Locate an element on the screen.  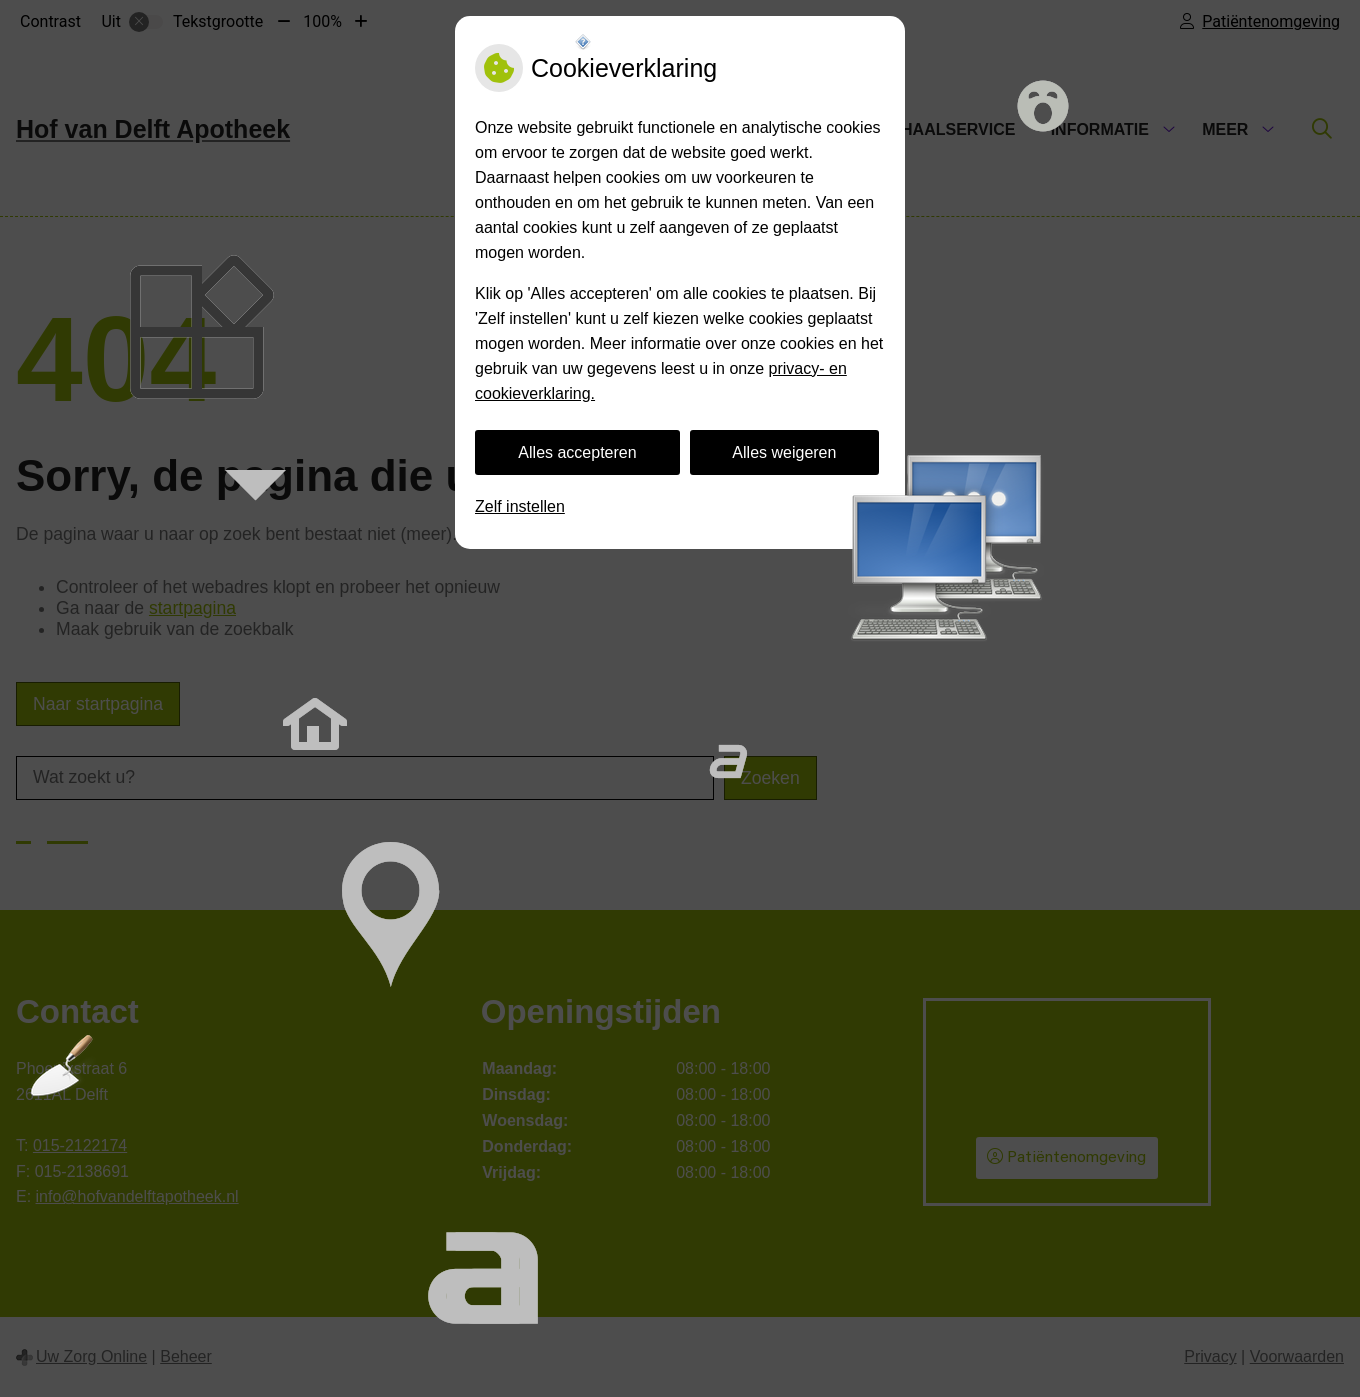
navigate to home screen or directory is located at coordinates (315, 726).